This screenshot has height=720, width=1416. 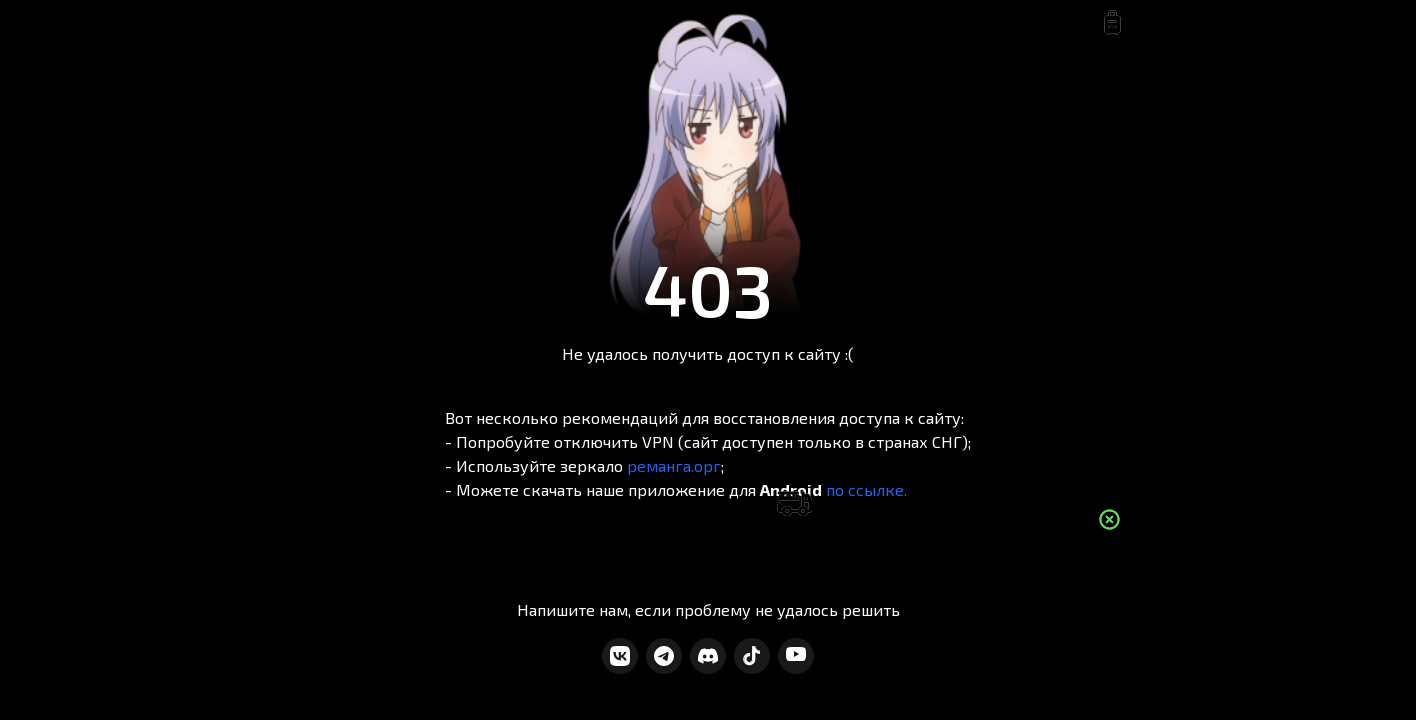 What do you see at coordinates (1112, 22) in the screenshot?
I see `access travel or trip planning features` at bounding box center [1112, 22].